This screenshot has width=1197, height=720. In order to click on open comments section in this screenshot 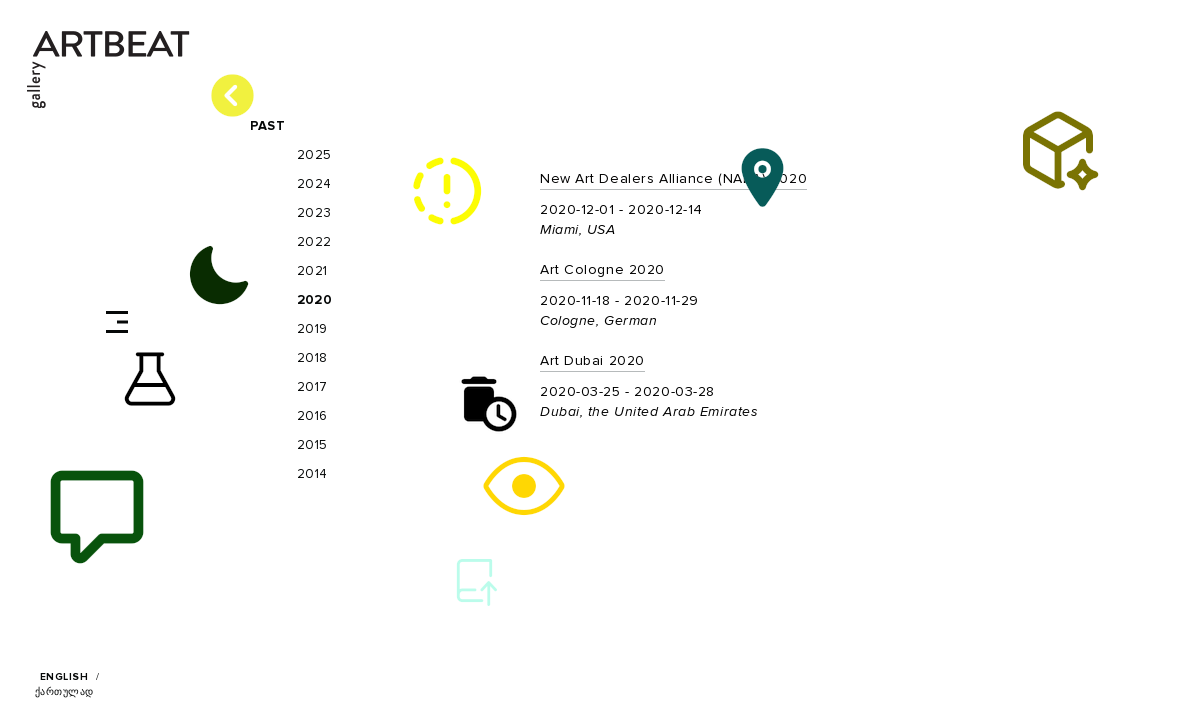, I will do `click(97, 517)`.